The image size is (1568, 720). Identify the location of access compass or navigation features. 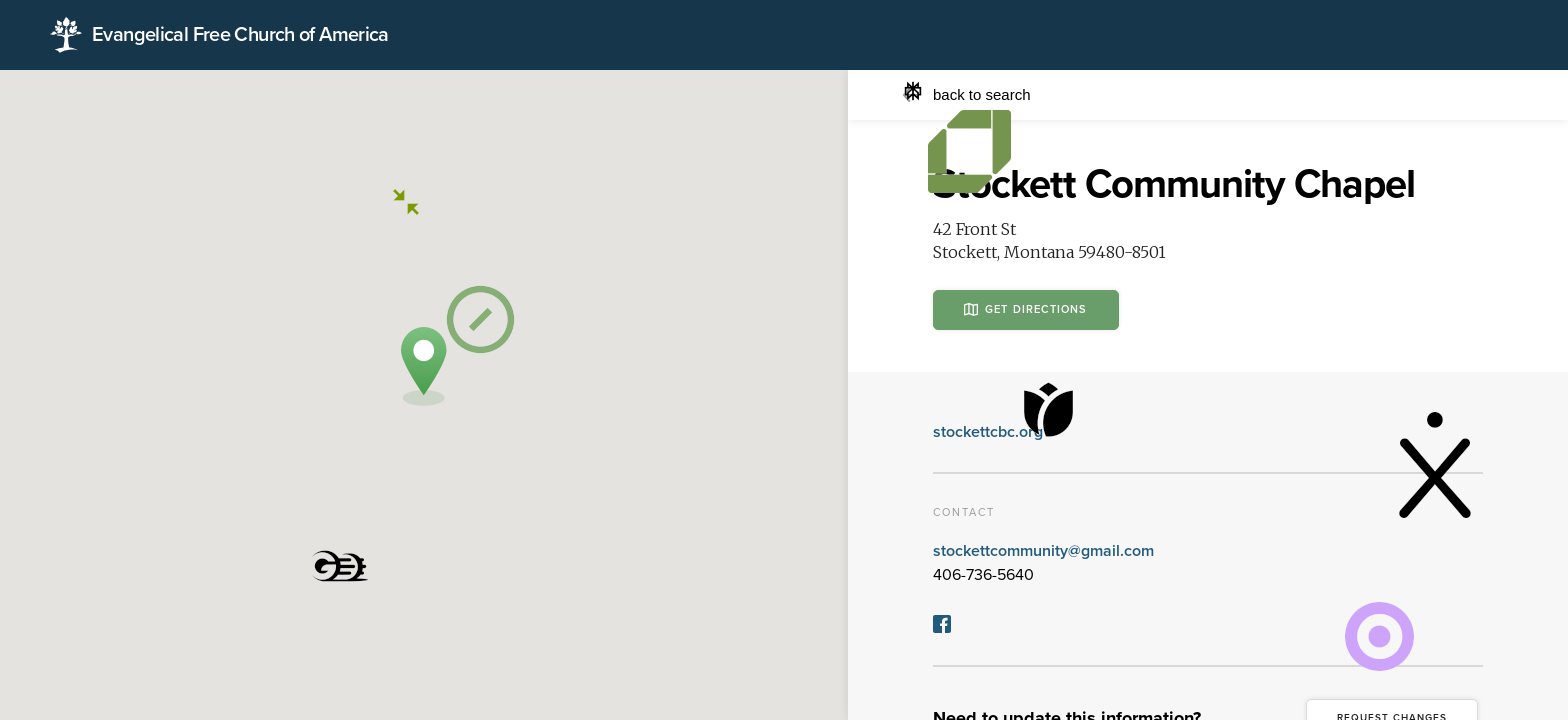
(480, 319).